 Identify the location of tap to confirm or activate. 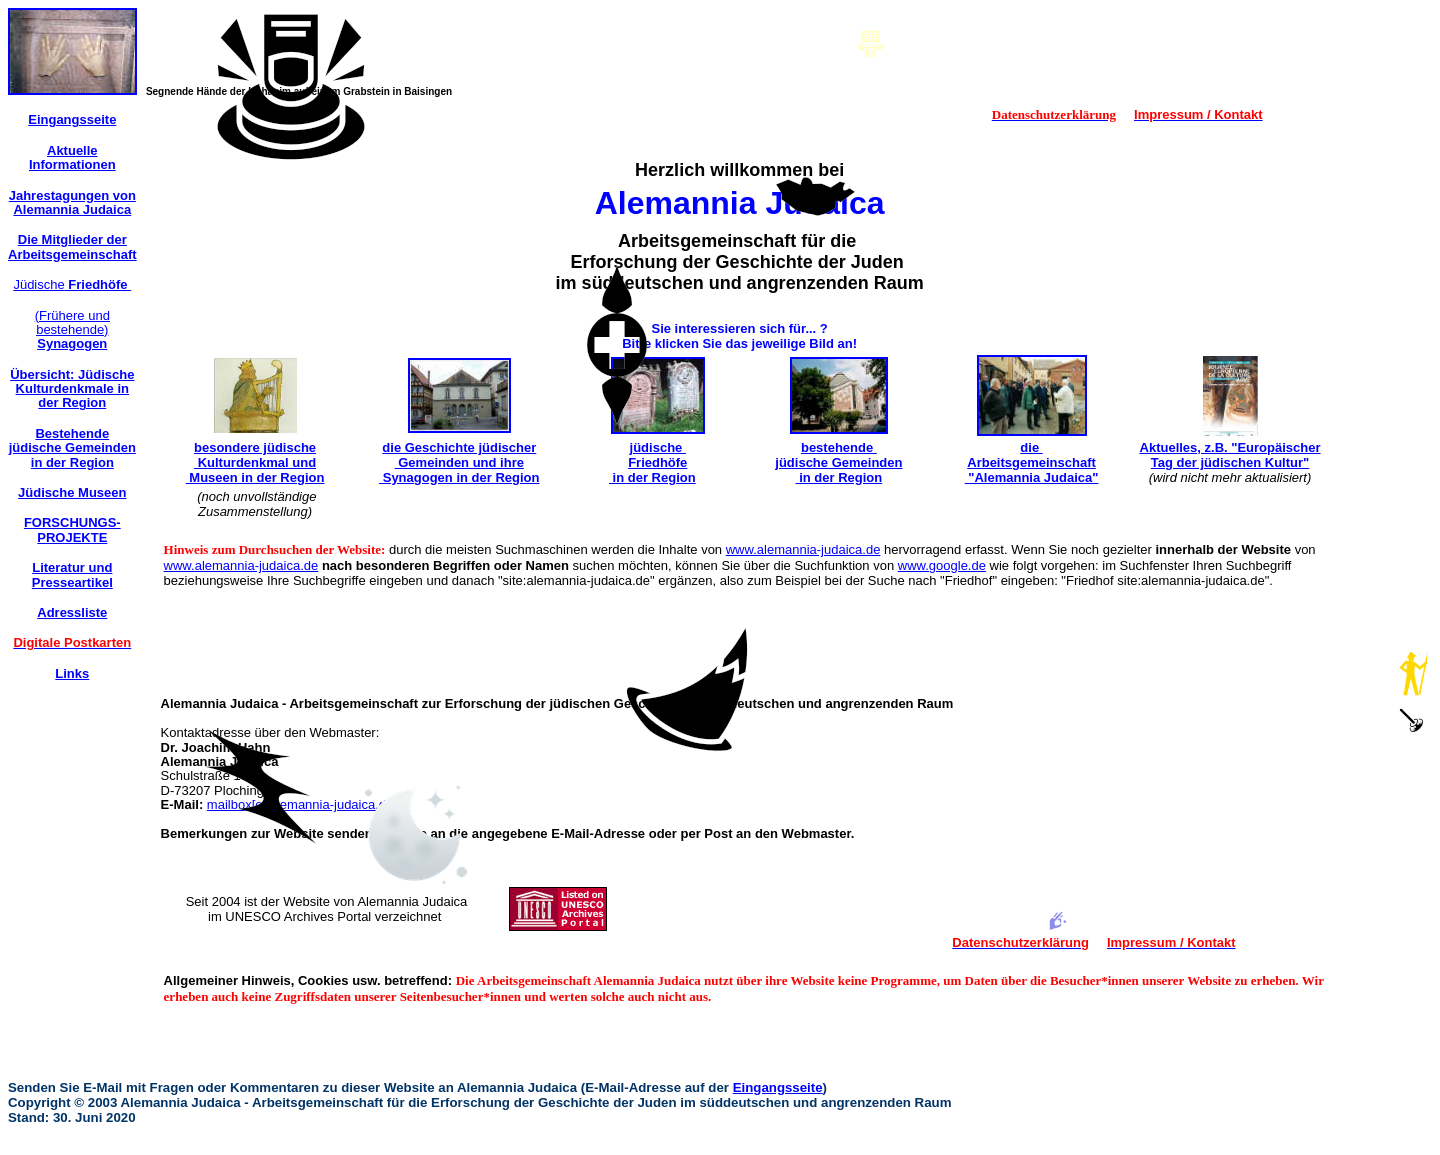
(291, 88).